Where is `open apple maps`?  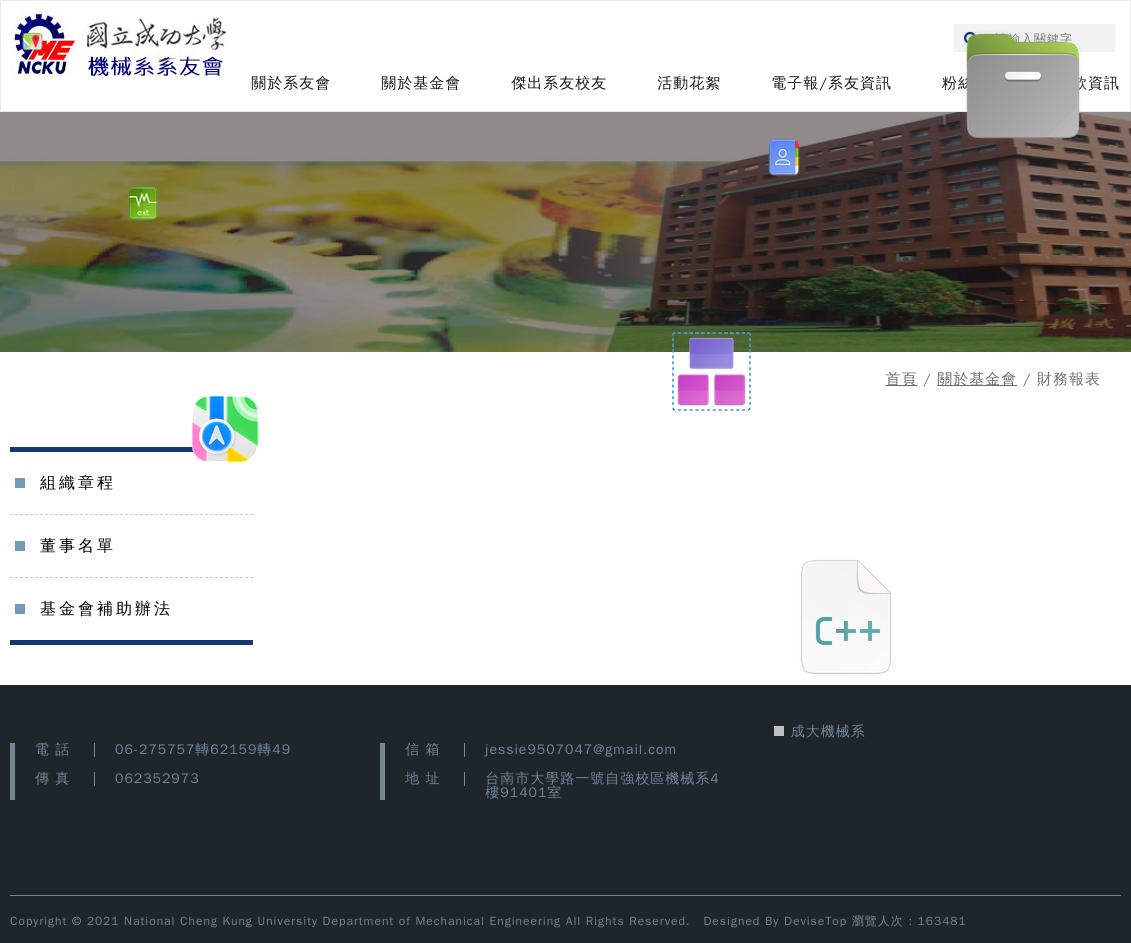
open apple maps is located at coordinates (225, 429).